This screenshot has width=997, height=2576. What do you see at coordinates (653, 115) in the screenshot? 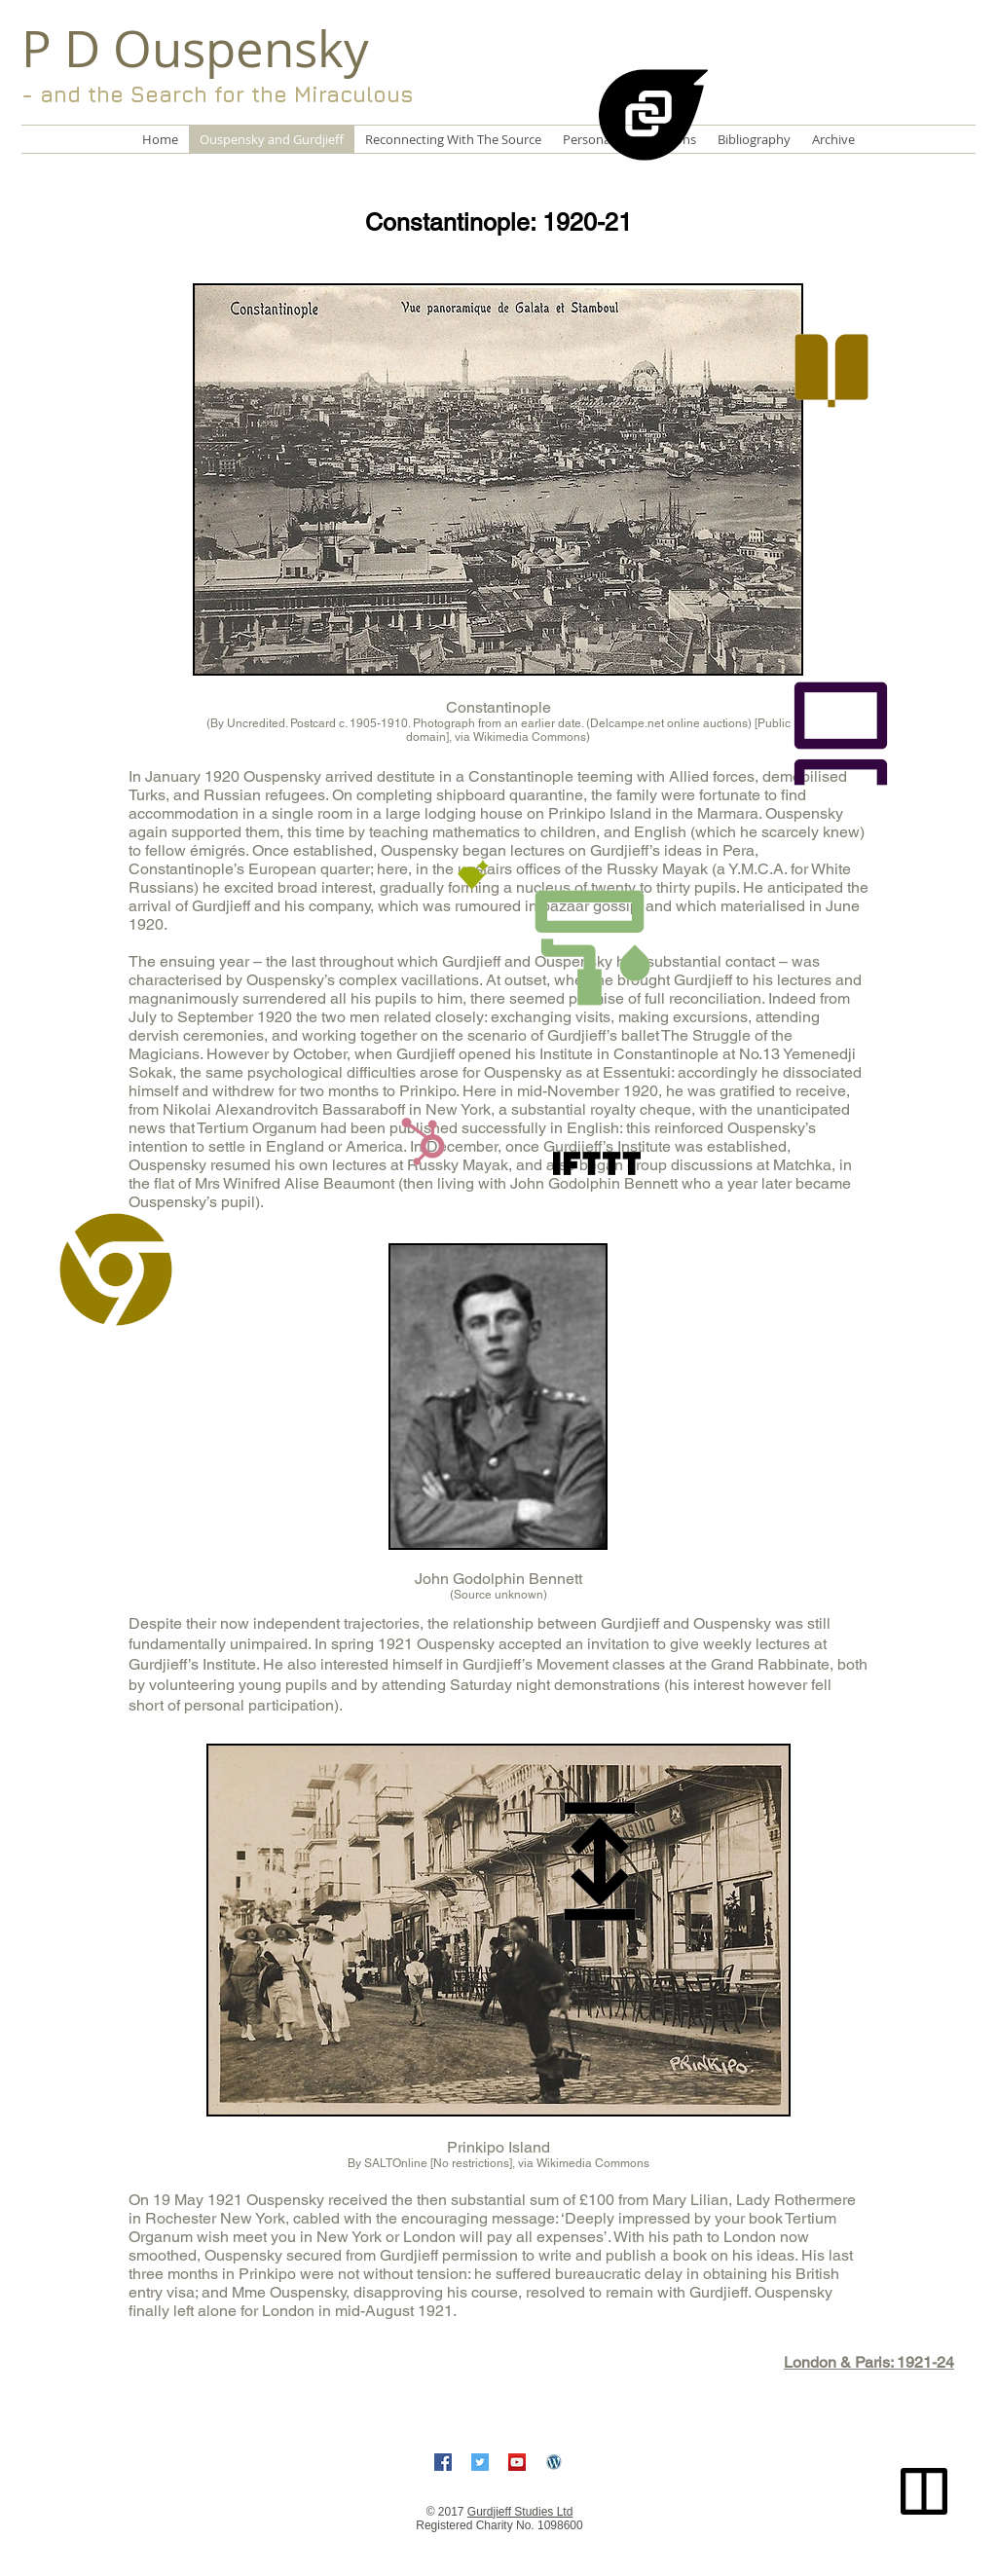
I see `linkfire logo` at bounding box center [653, 115].